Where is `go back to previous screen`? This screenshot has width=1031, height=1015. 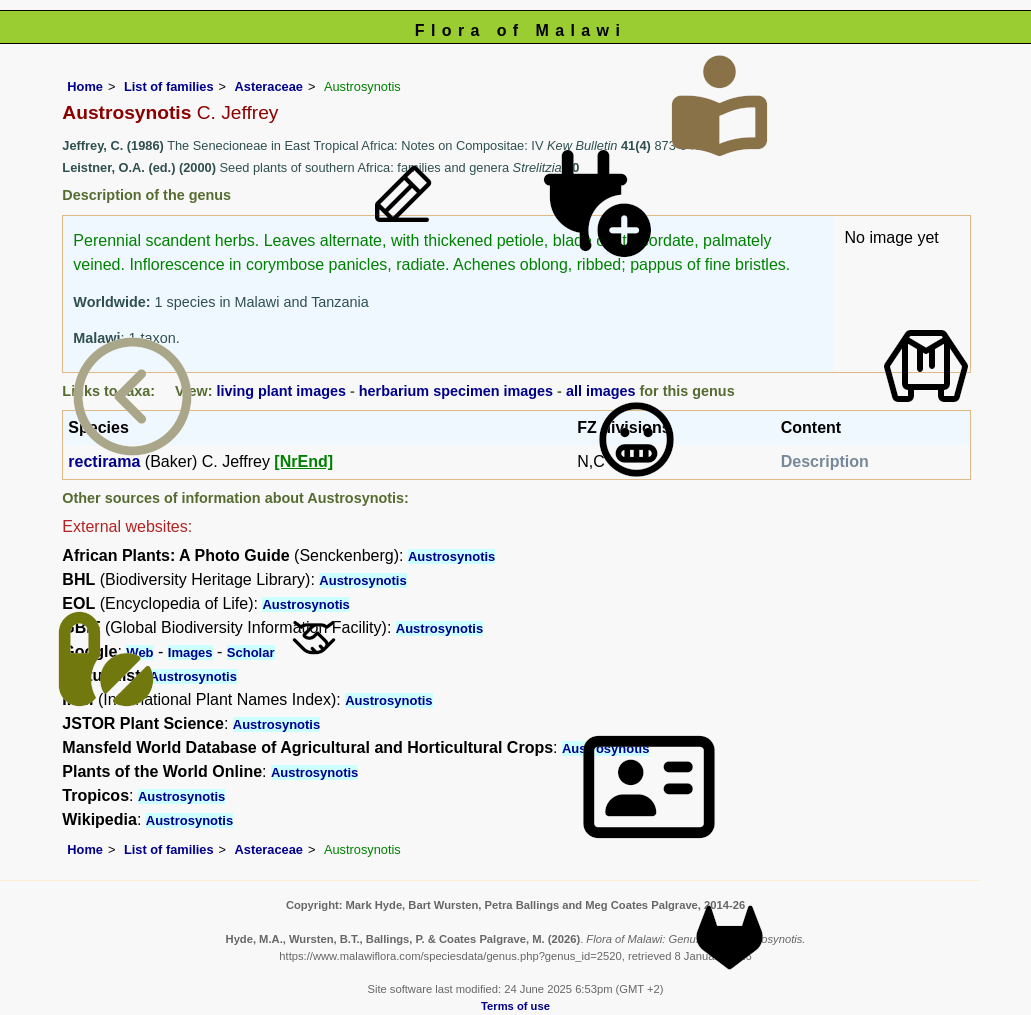 go back to previous screen is located at coordinates (132, 396).